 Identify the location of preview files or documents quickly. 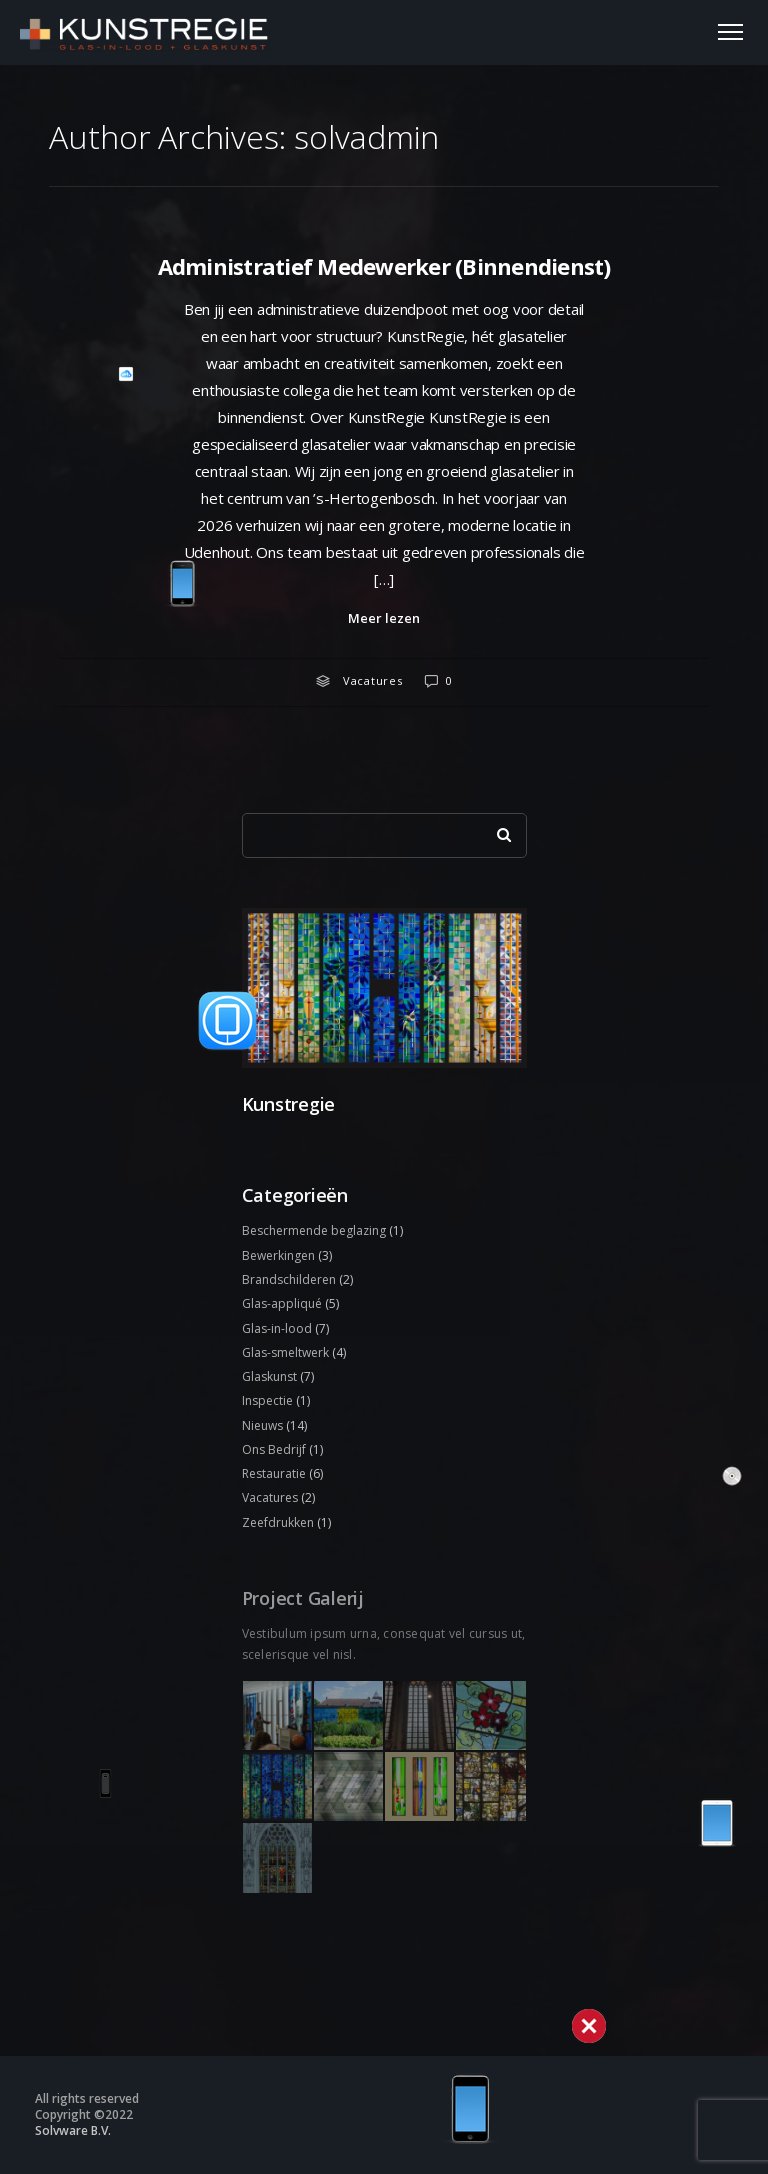
(227, 1020).